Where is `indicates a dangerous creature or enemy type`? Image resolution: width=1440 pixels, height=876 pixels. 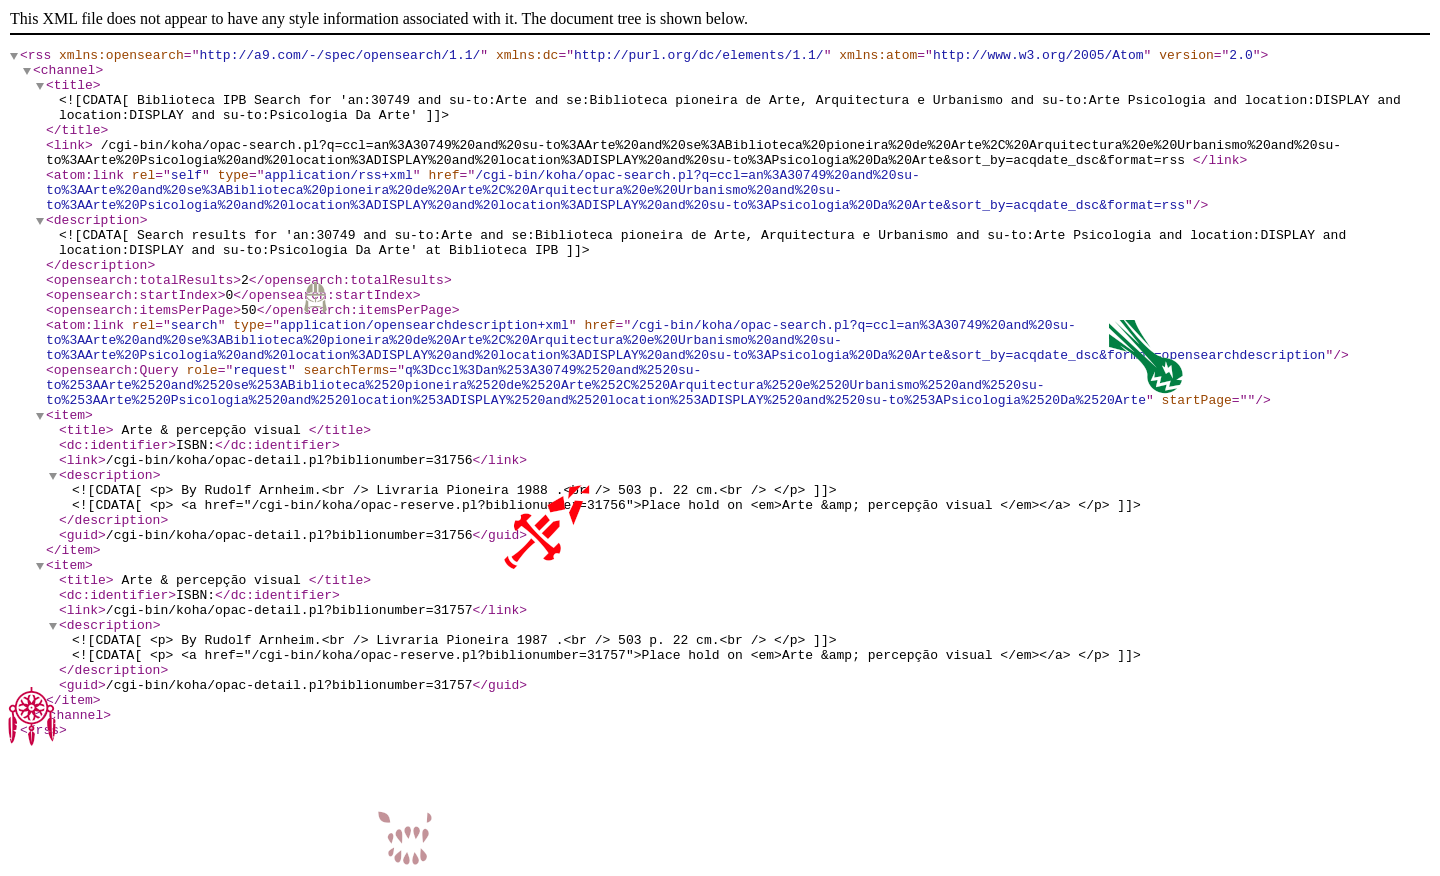
indicates a dangerous creature or enemy type is located at coordinates (404, 836).